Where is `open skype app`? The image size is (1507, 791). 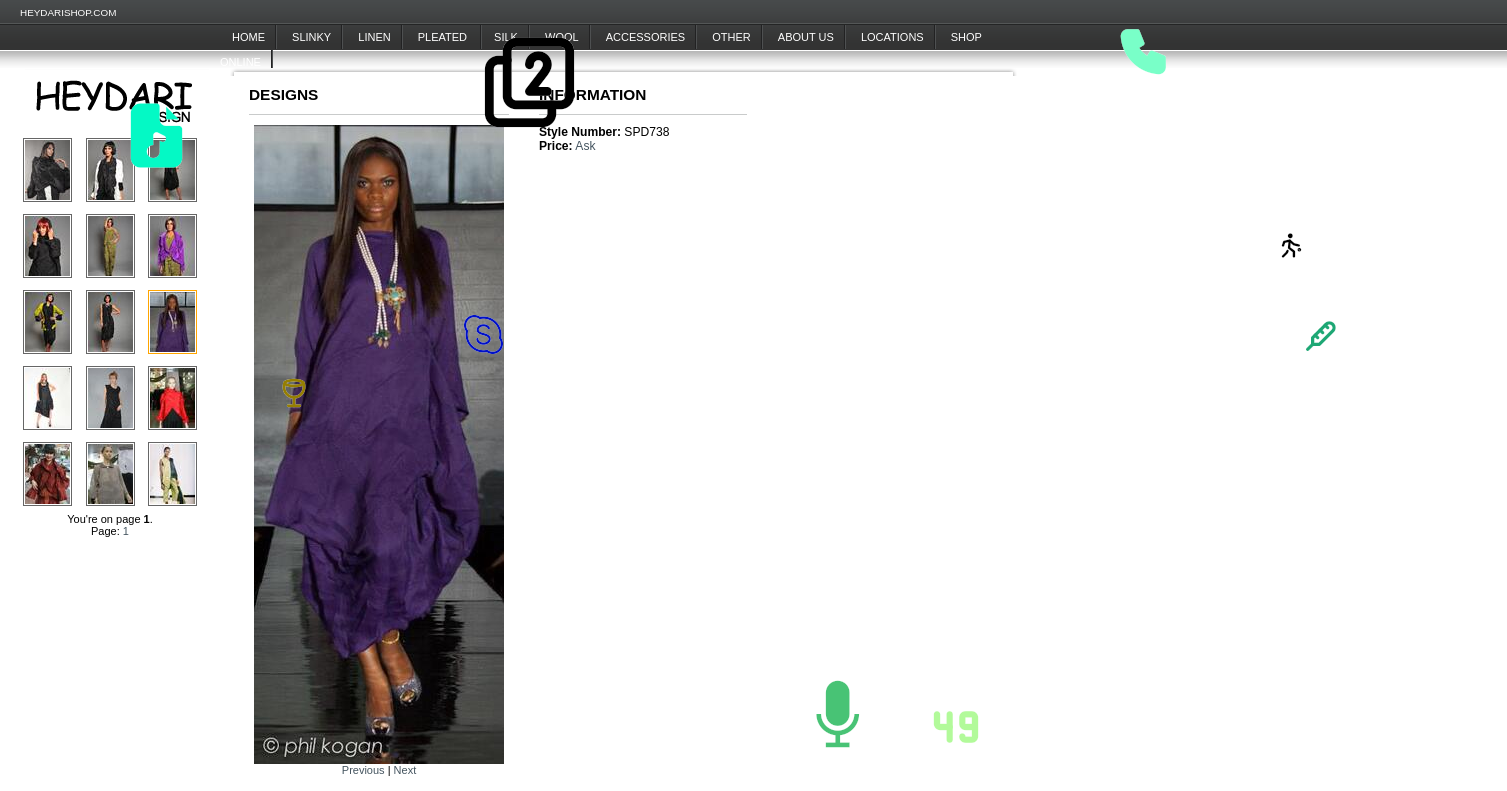
open skype app is located at coordinates (483, 334).